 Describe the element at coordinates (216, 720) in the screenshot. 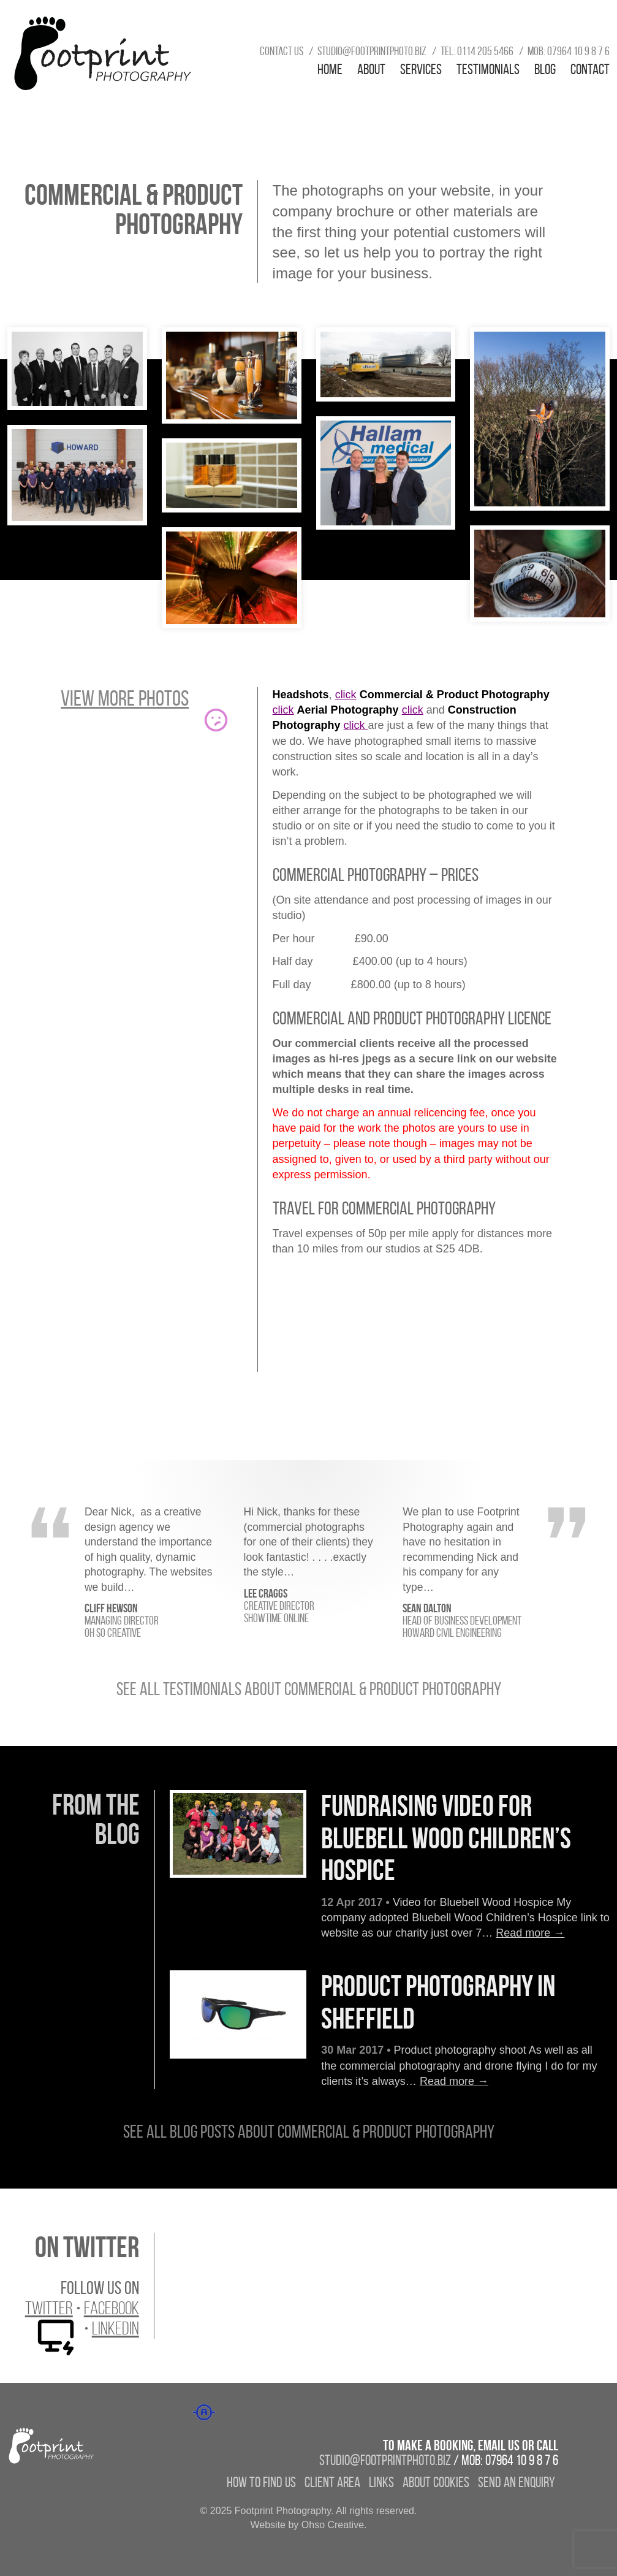

I see `indicate user frustration or negative feedback` at that location.